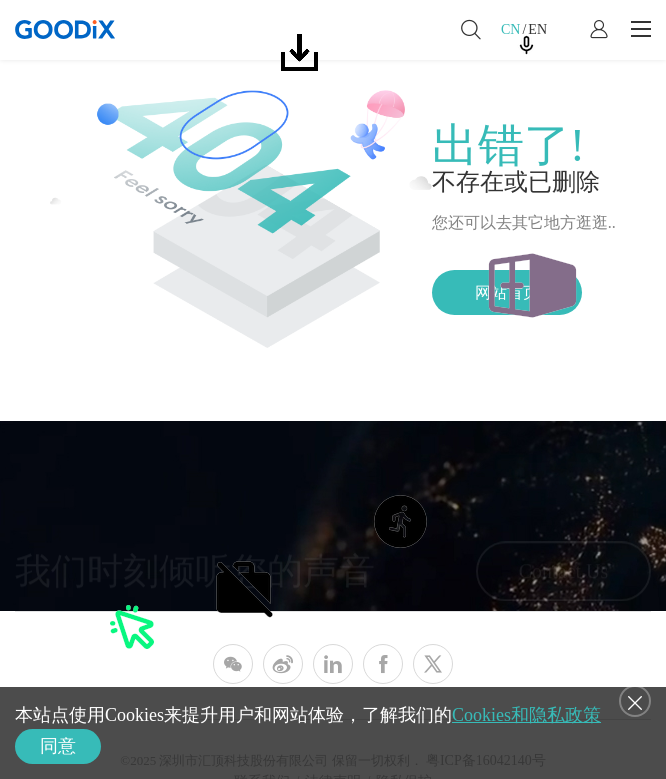  What do you see at coordinates (299, 52) in the screenshot?
I see `download file to device` at bounding box center [299, 52].